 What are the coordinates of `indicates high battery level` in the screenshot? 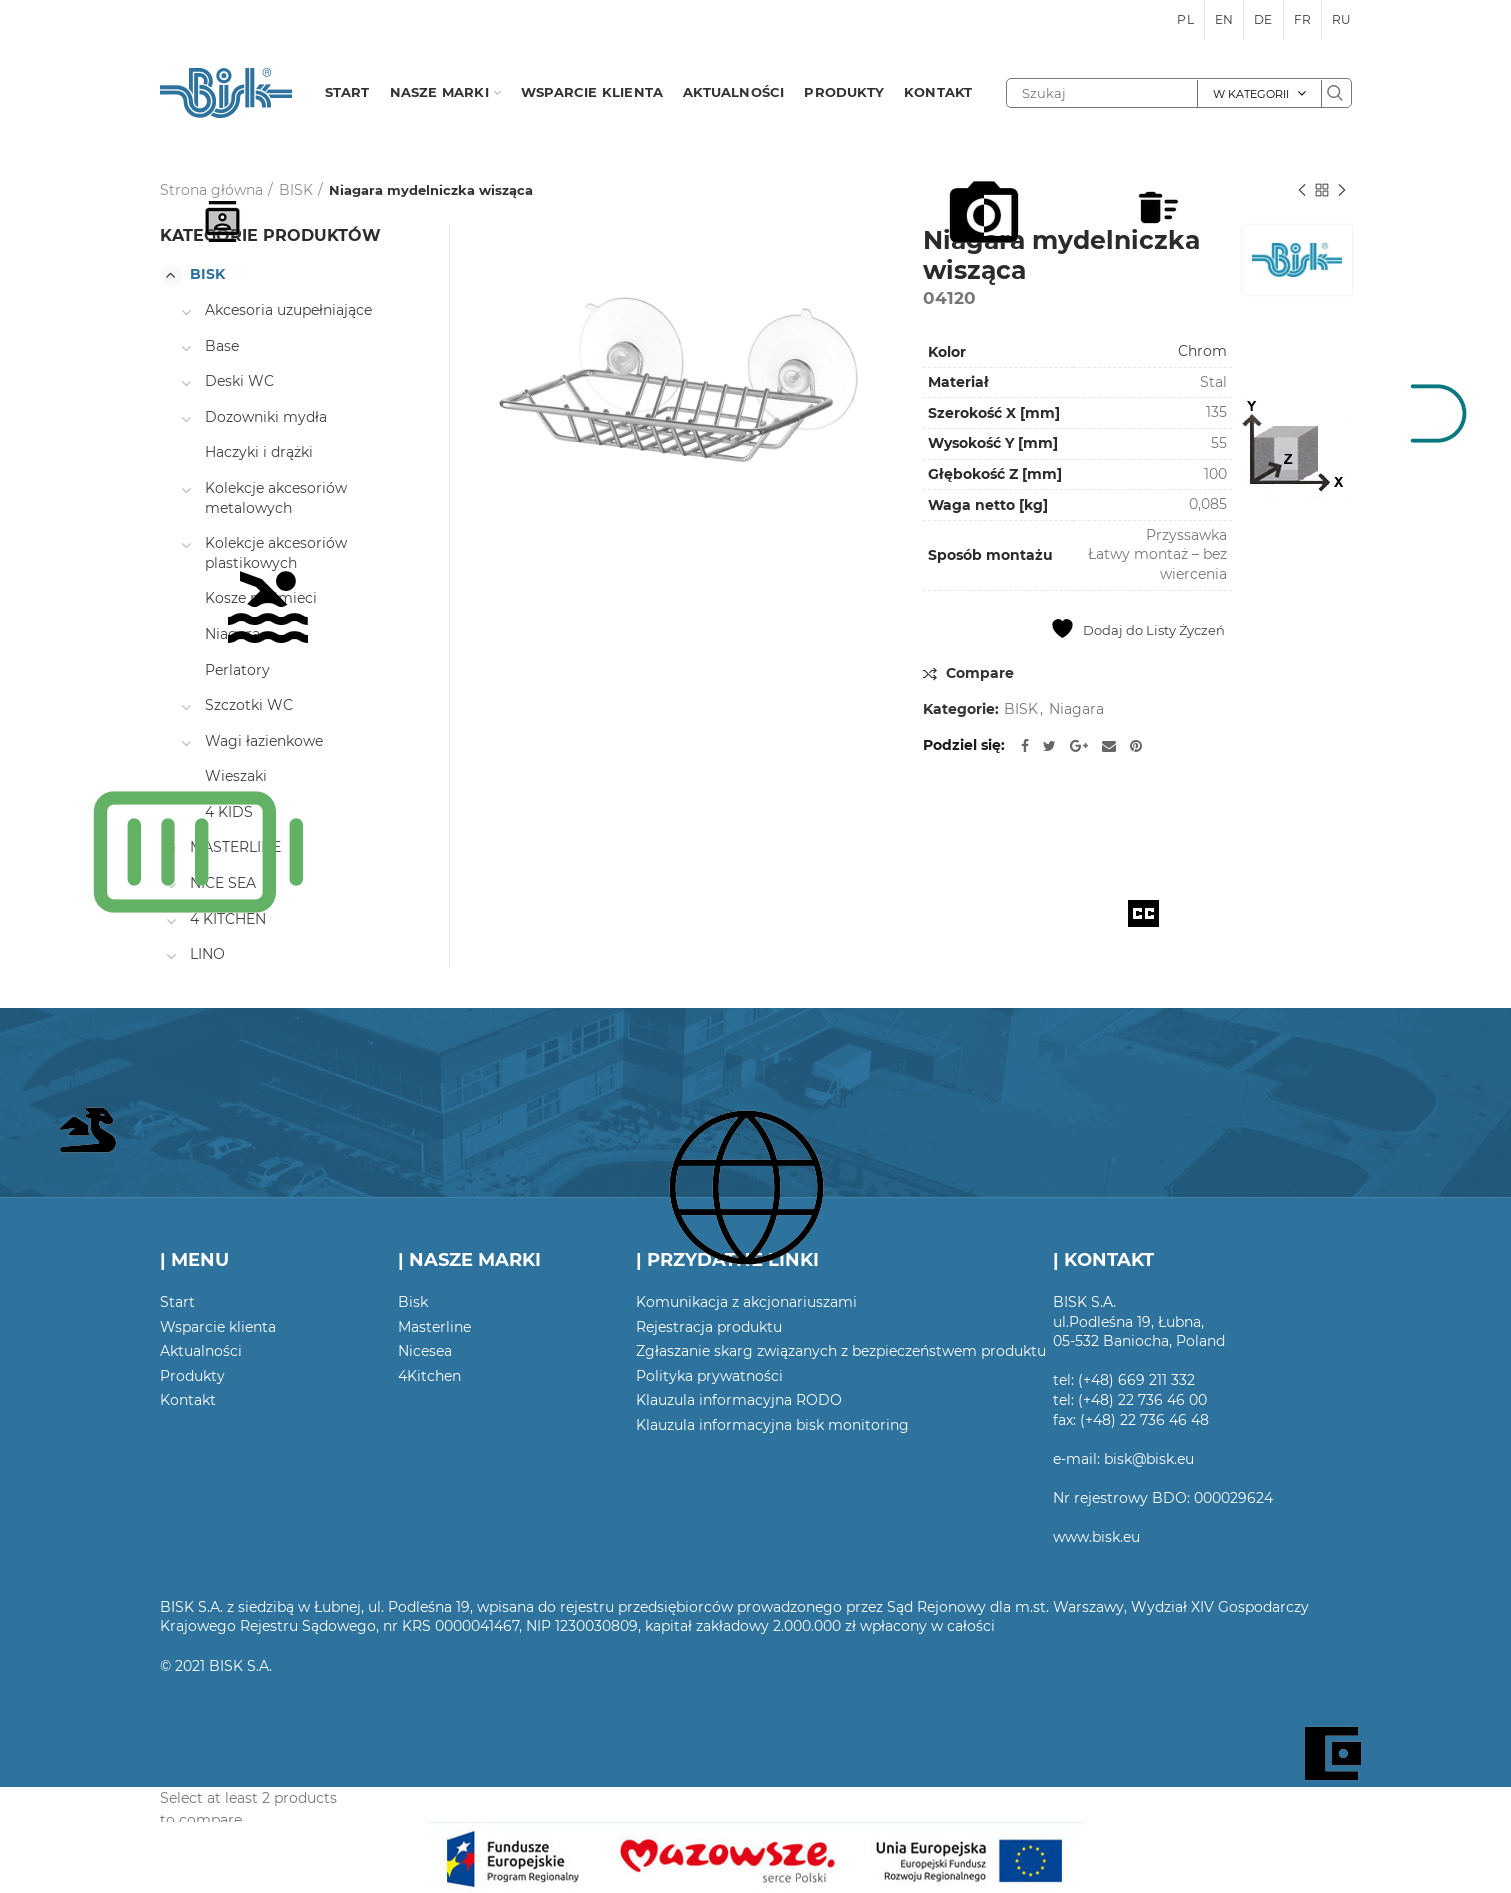 It's located at (195, 852).